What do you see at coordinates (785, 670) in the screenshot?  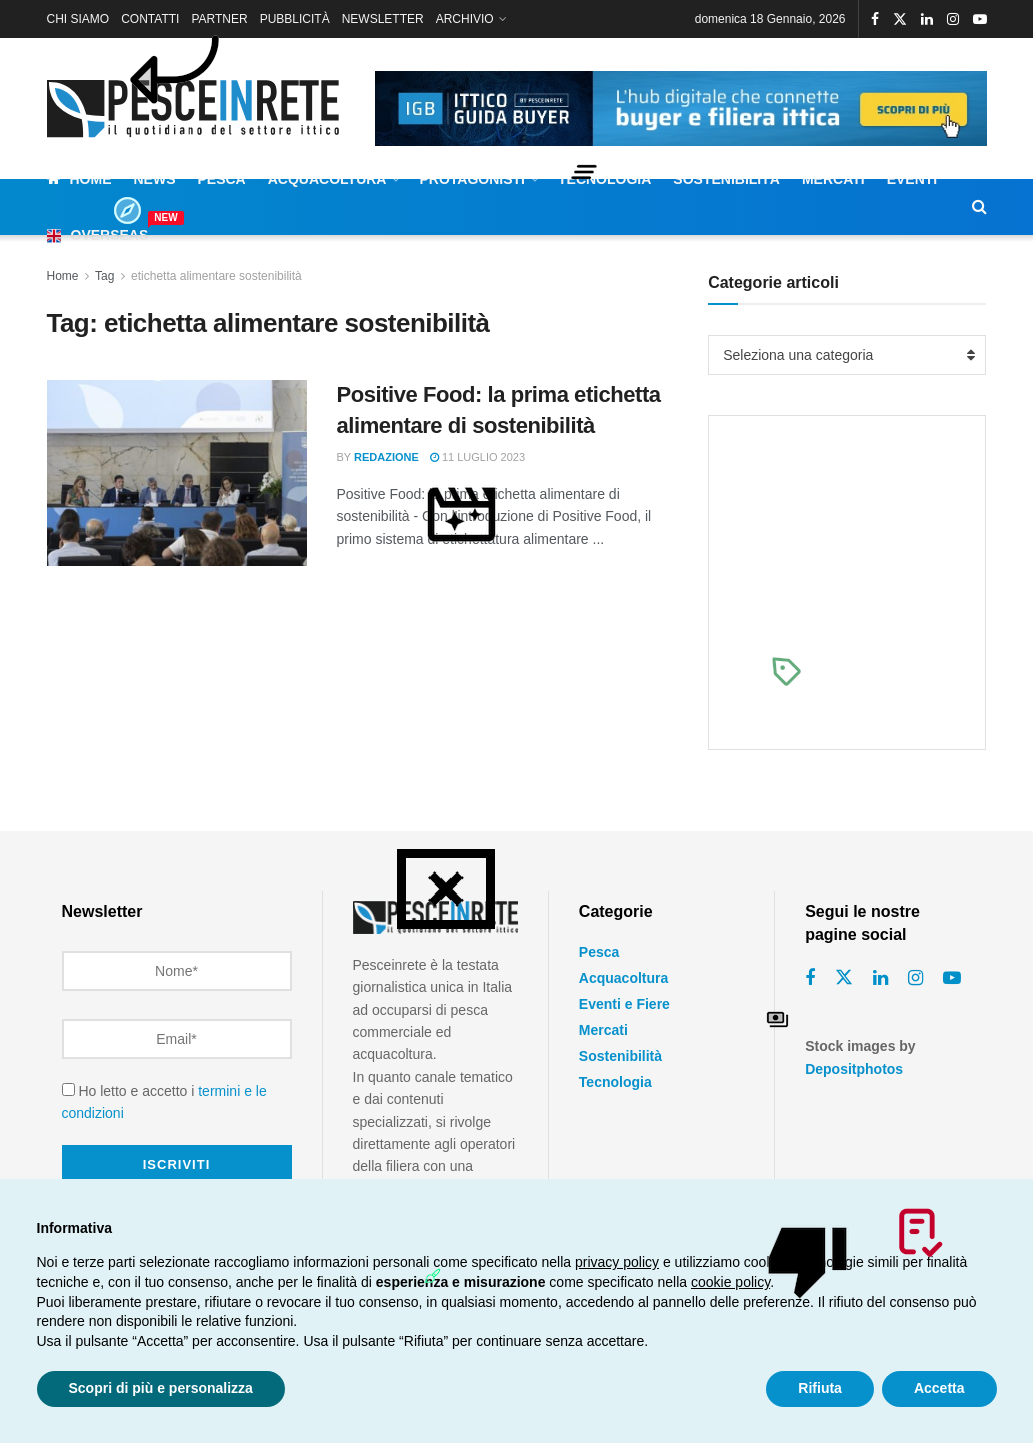 I see `view or manage tags` at bounding box center [785, 670].